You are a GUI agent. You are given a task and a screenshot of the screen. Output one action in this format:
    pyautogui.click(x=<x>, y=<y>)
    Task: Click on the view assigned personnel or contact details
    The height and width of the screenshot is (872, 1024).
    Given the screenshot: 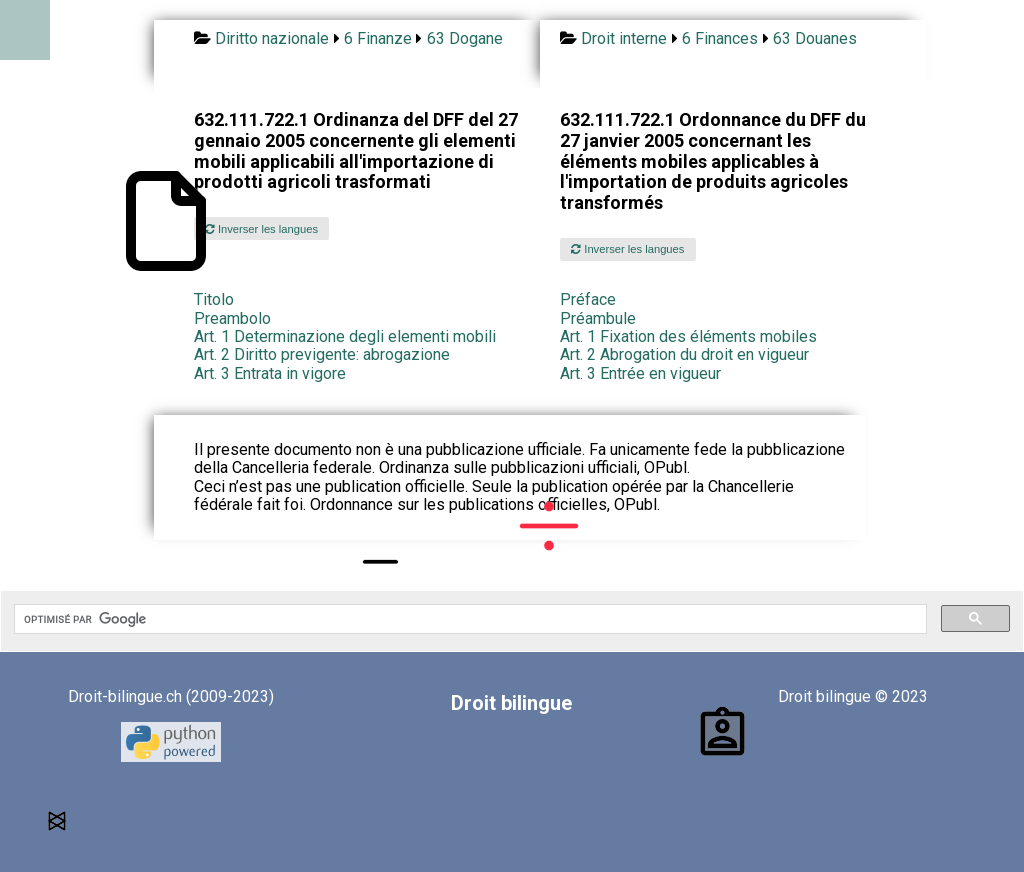 What is the action you would take?
    pyautogui.click(x=722, y=733)
    